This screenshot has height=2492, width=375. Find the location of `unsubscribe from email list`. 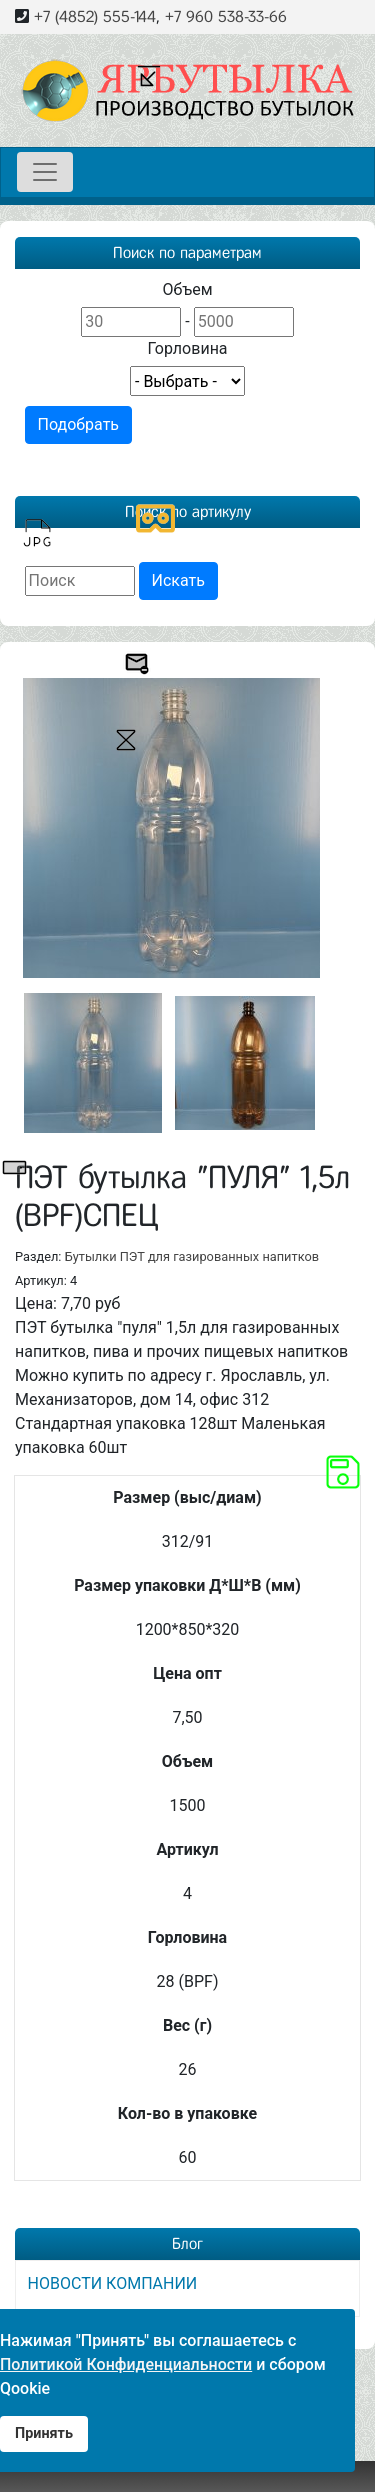

unsubscribe from email list is located at coordinates (136, 664).